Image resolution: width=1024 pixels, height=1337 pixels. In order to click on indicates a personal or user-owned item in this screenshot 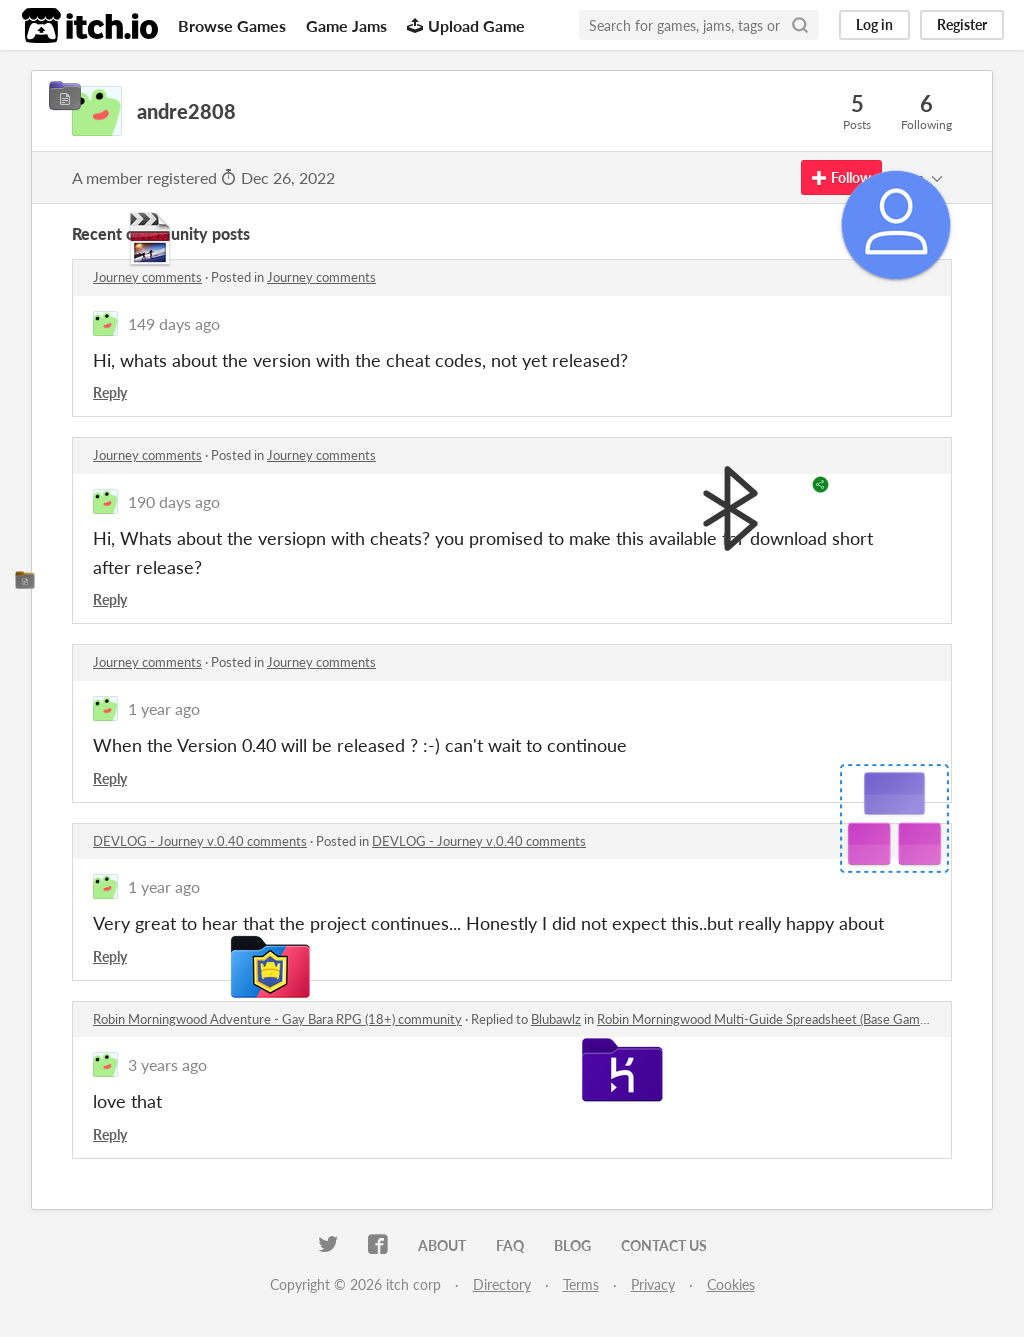, I will do `click(896, 225)`.